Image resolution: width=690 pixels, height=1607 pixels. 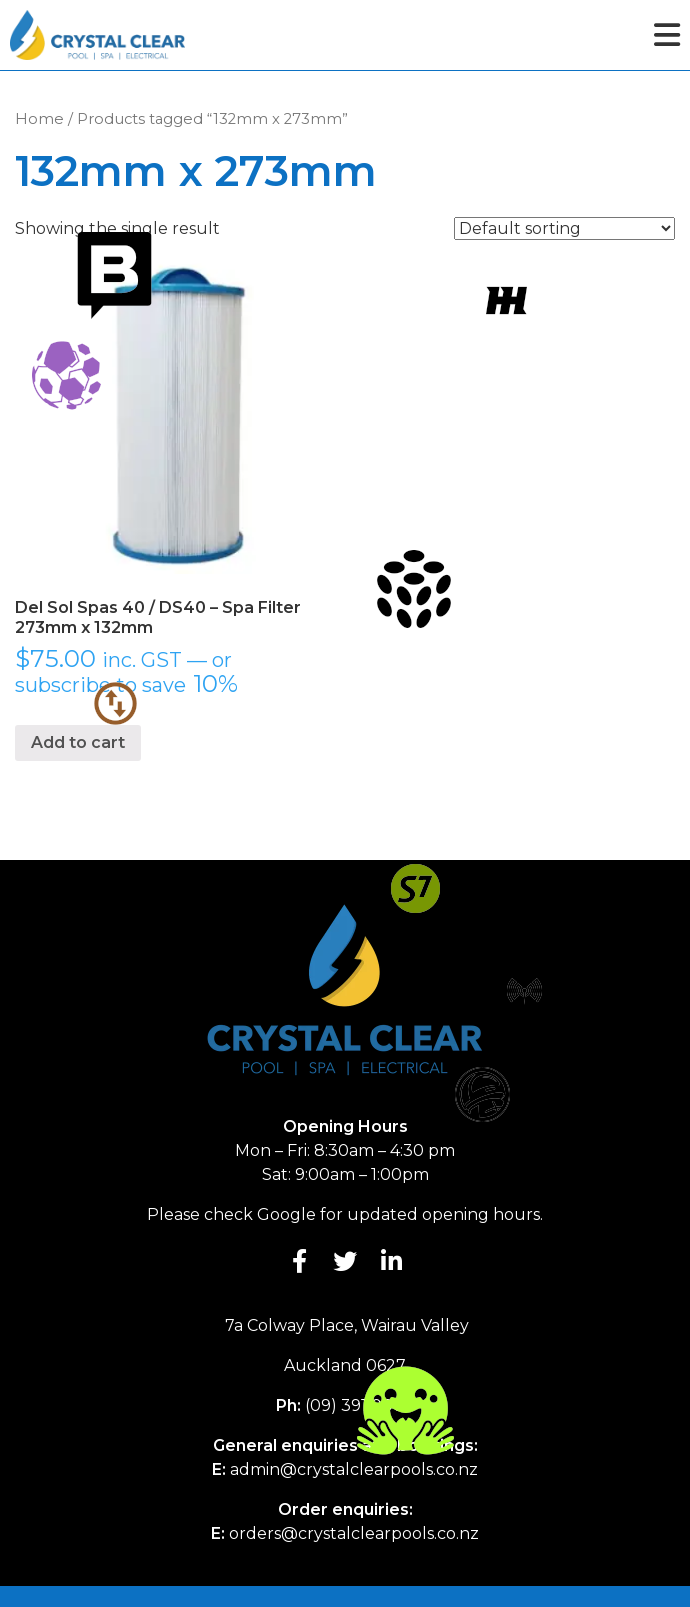 What do you see at coordinates (114, 275) in the screenshot?
I see `open storyblok content management system` at bounding box center [114, 275].